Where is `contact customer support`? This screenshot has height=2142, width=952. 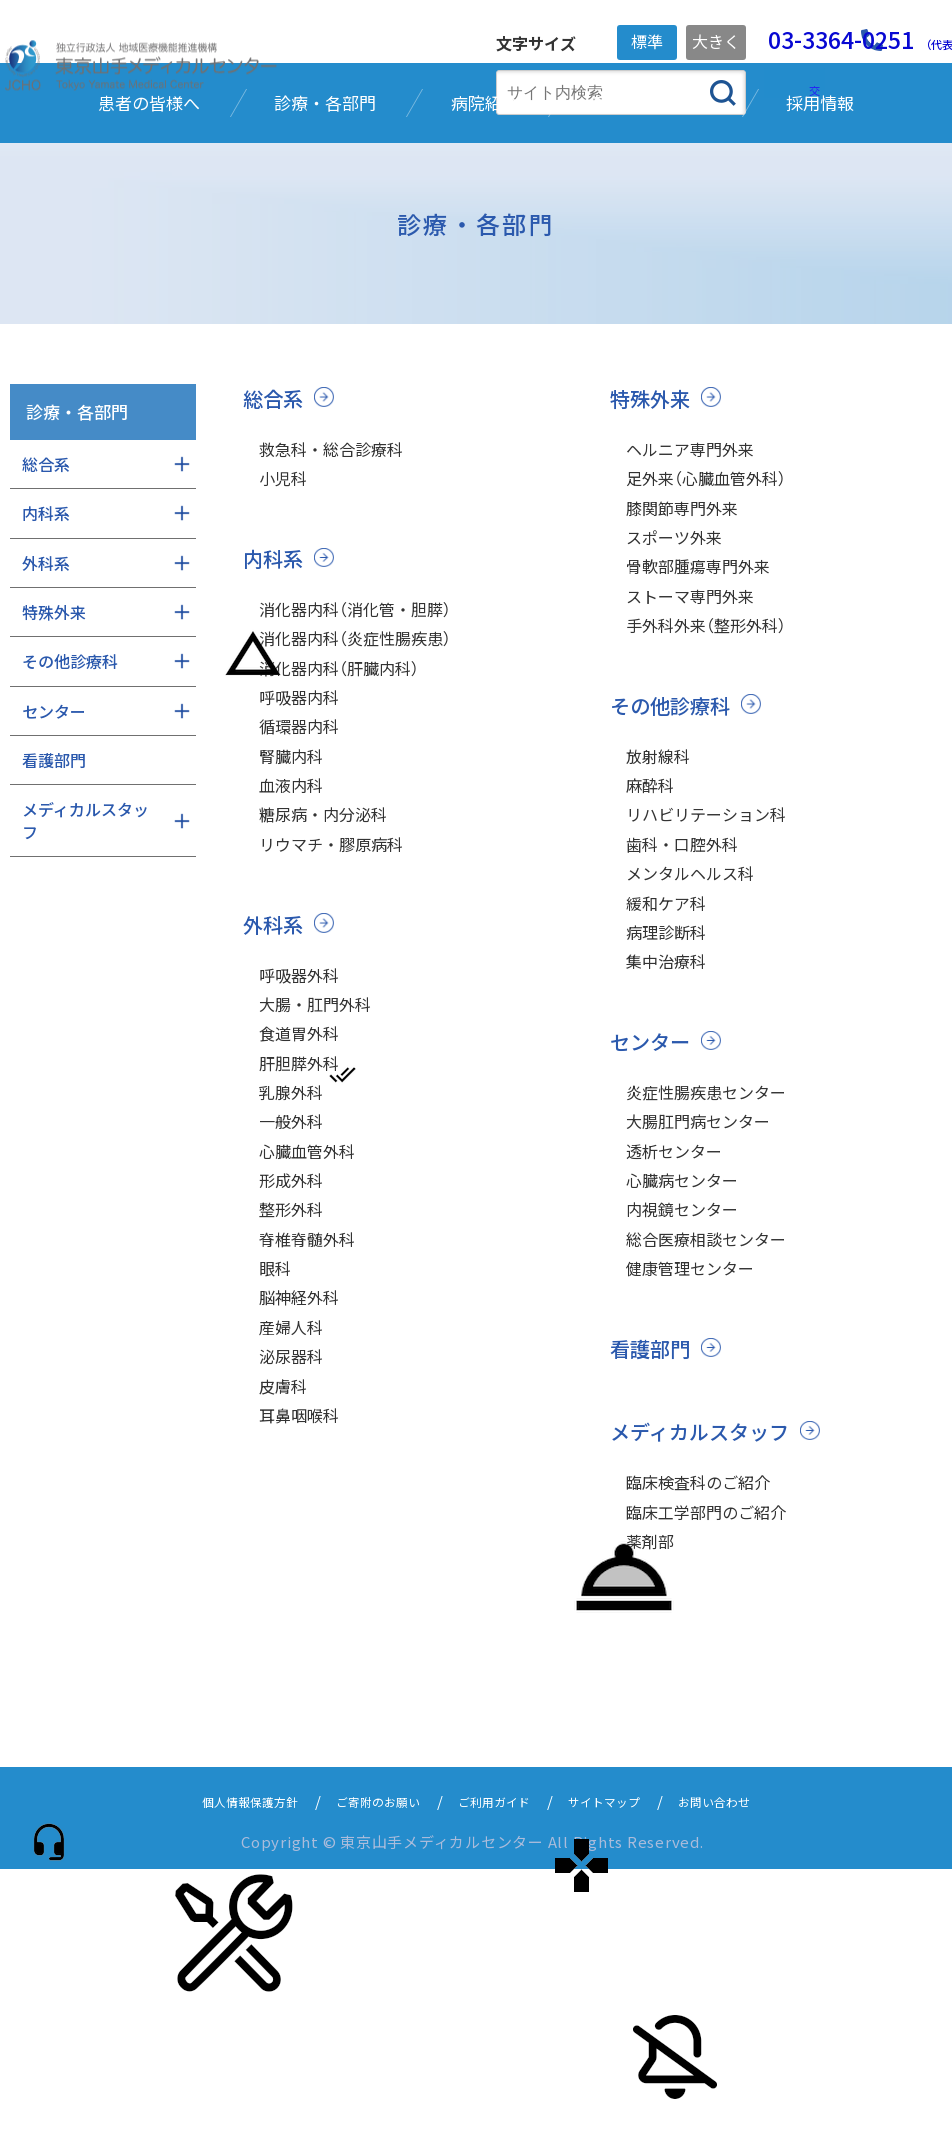
contact customer support is located at coordinates (49, 1842).